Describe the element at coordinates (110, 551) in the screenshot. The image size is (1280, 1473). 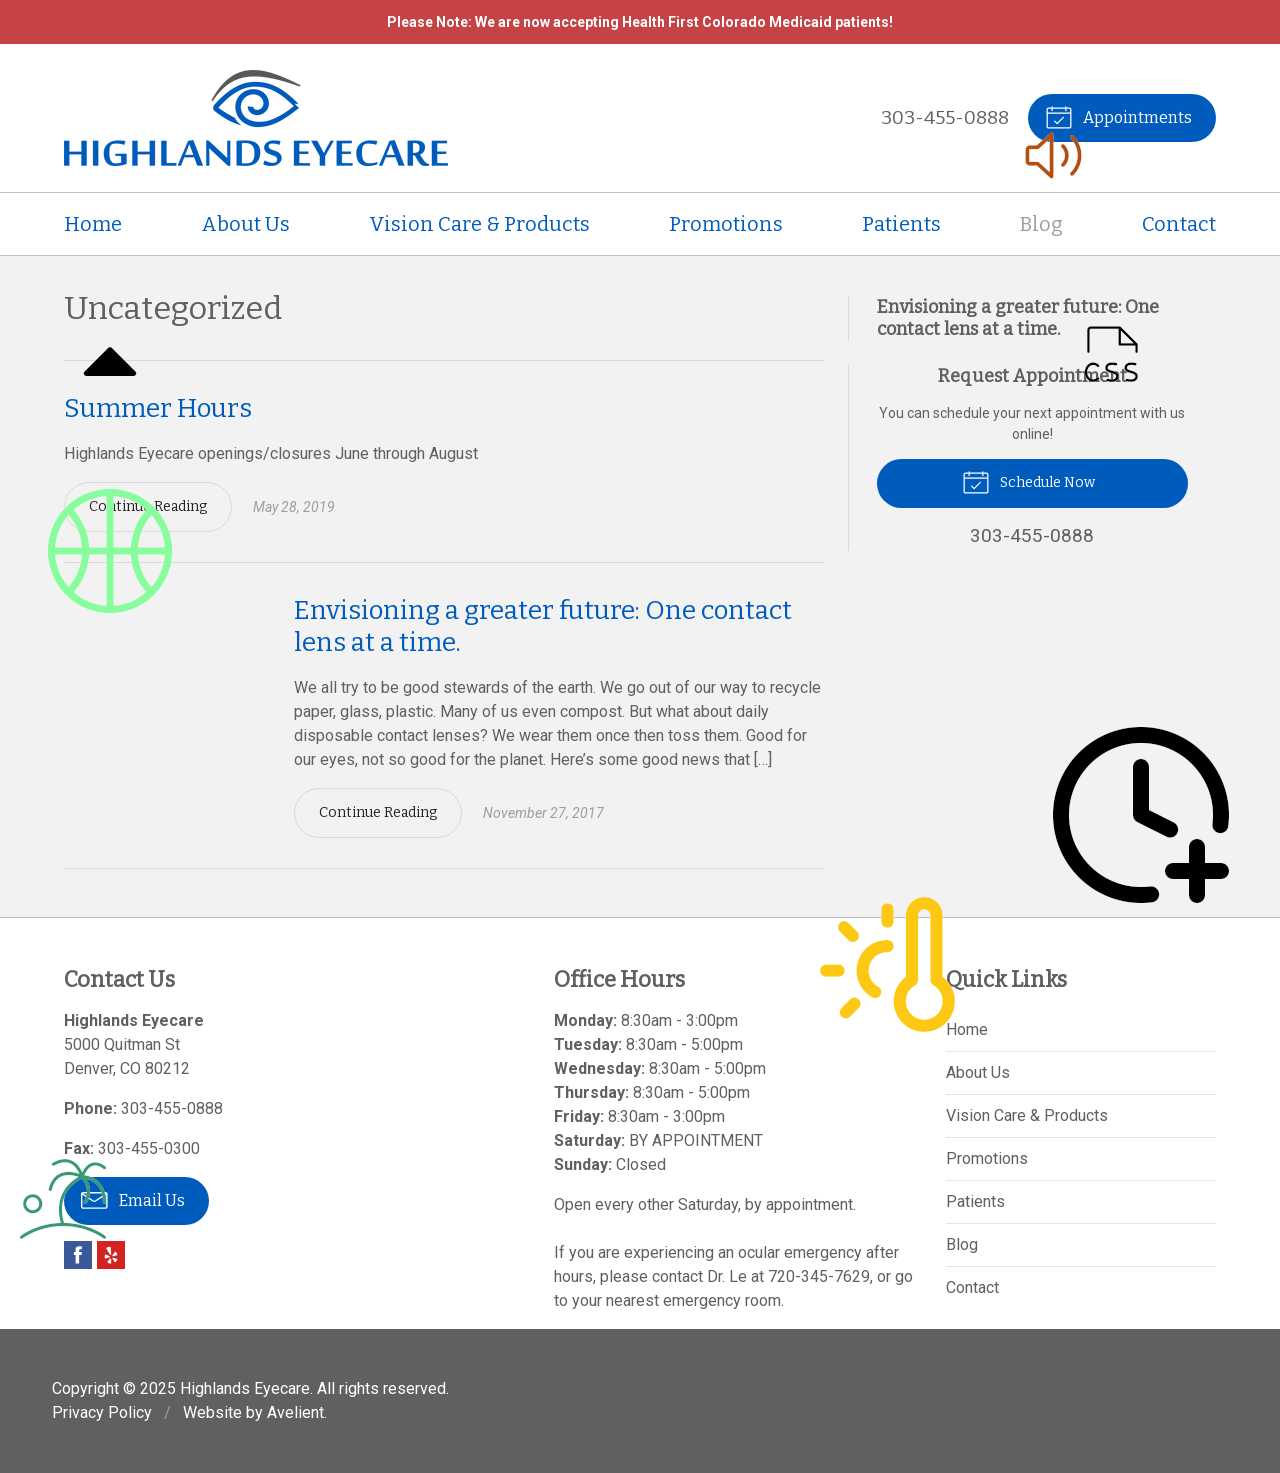
I see `access sports or basketball-related content` at that location.